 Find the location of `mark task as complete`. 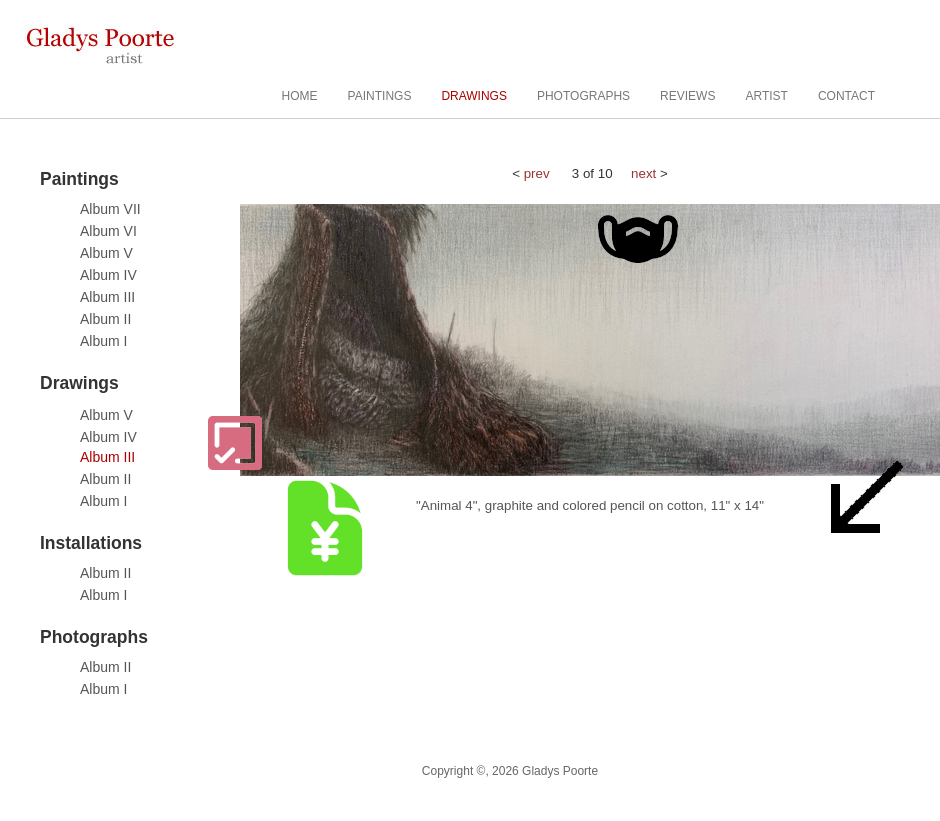

mark task as complete is located at coordinates (235, 443).